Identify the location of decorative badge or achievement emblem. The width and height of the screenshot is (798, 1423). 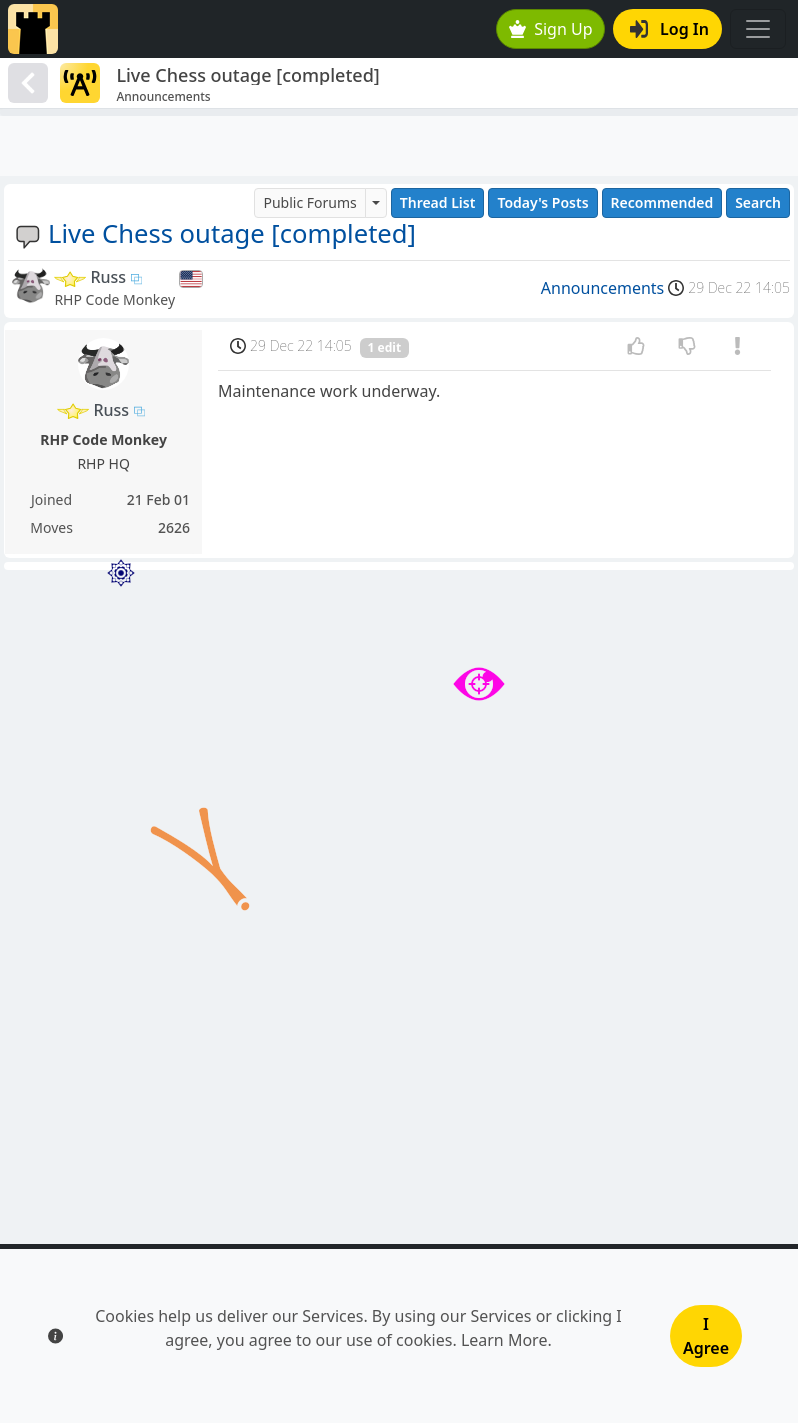
(121, 573).